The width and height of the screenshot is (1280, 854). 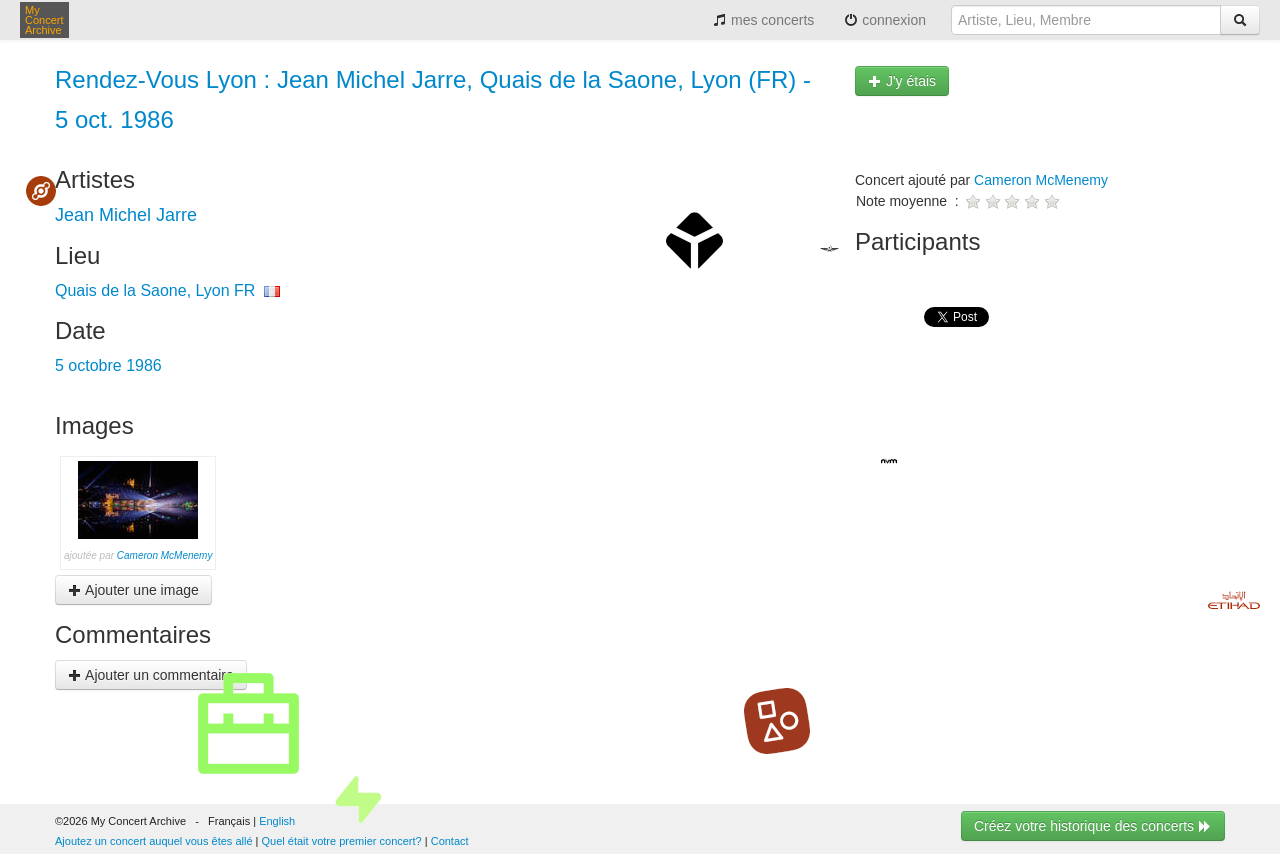 What do you see at coordinates (777, 721) in the screenshot?
I see `open apostrophe app` at bounding box center [777, 721].